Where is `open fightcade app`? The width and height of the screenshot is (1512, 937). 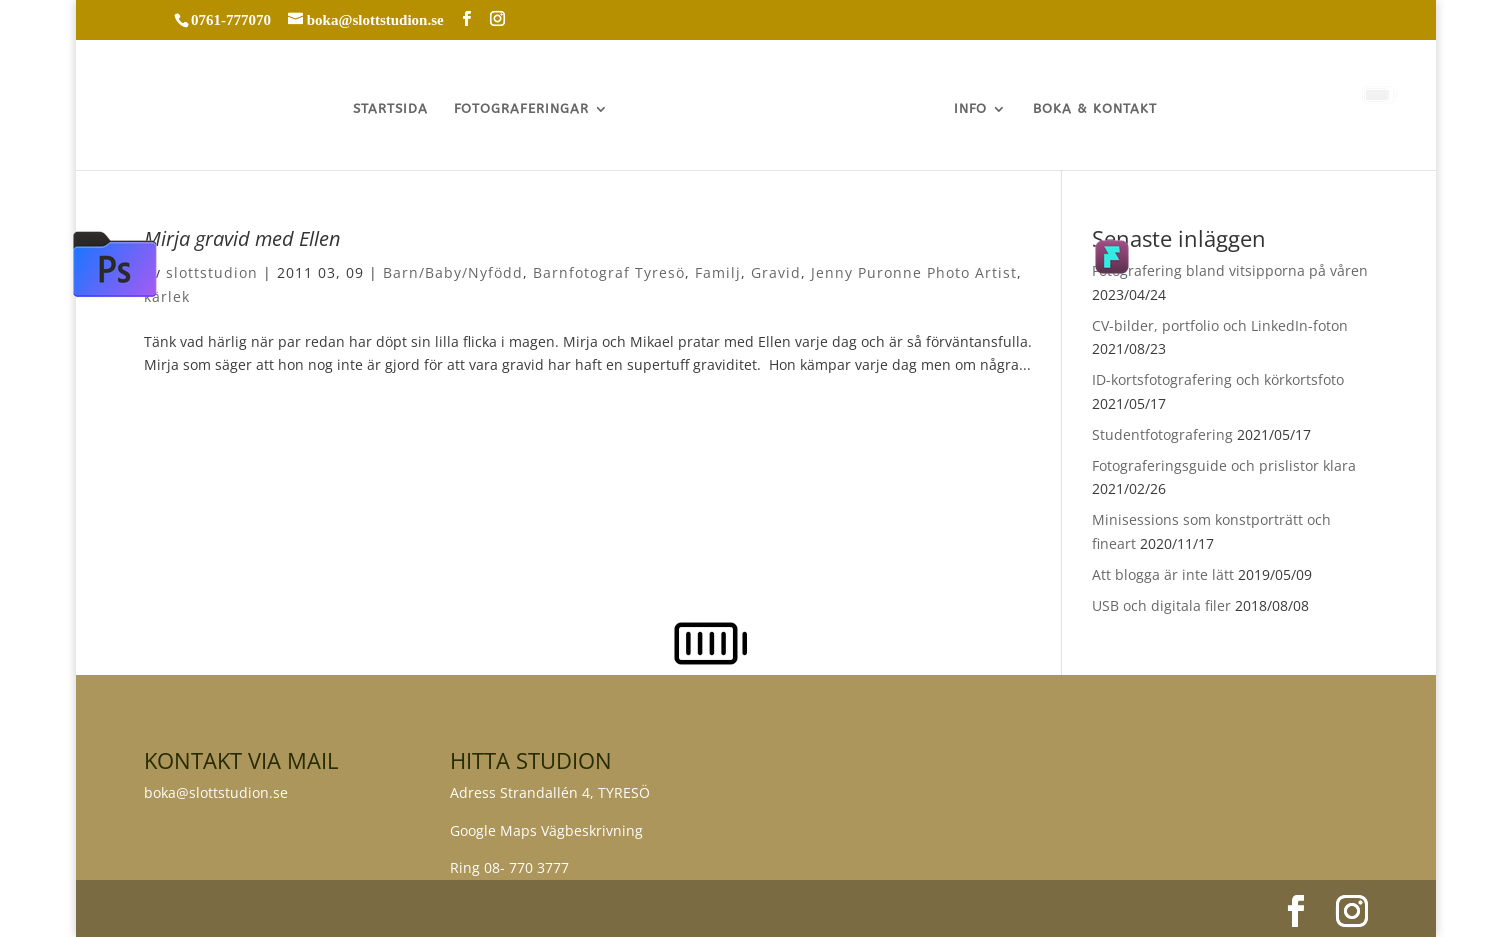
open fightcade app is located at coordinates (1112, 257).